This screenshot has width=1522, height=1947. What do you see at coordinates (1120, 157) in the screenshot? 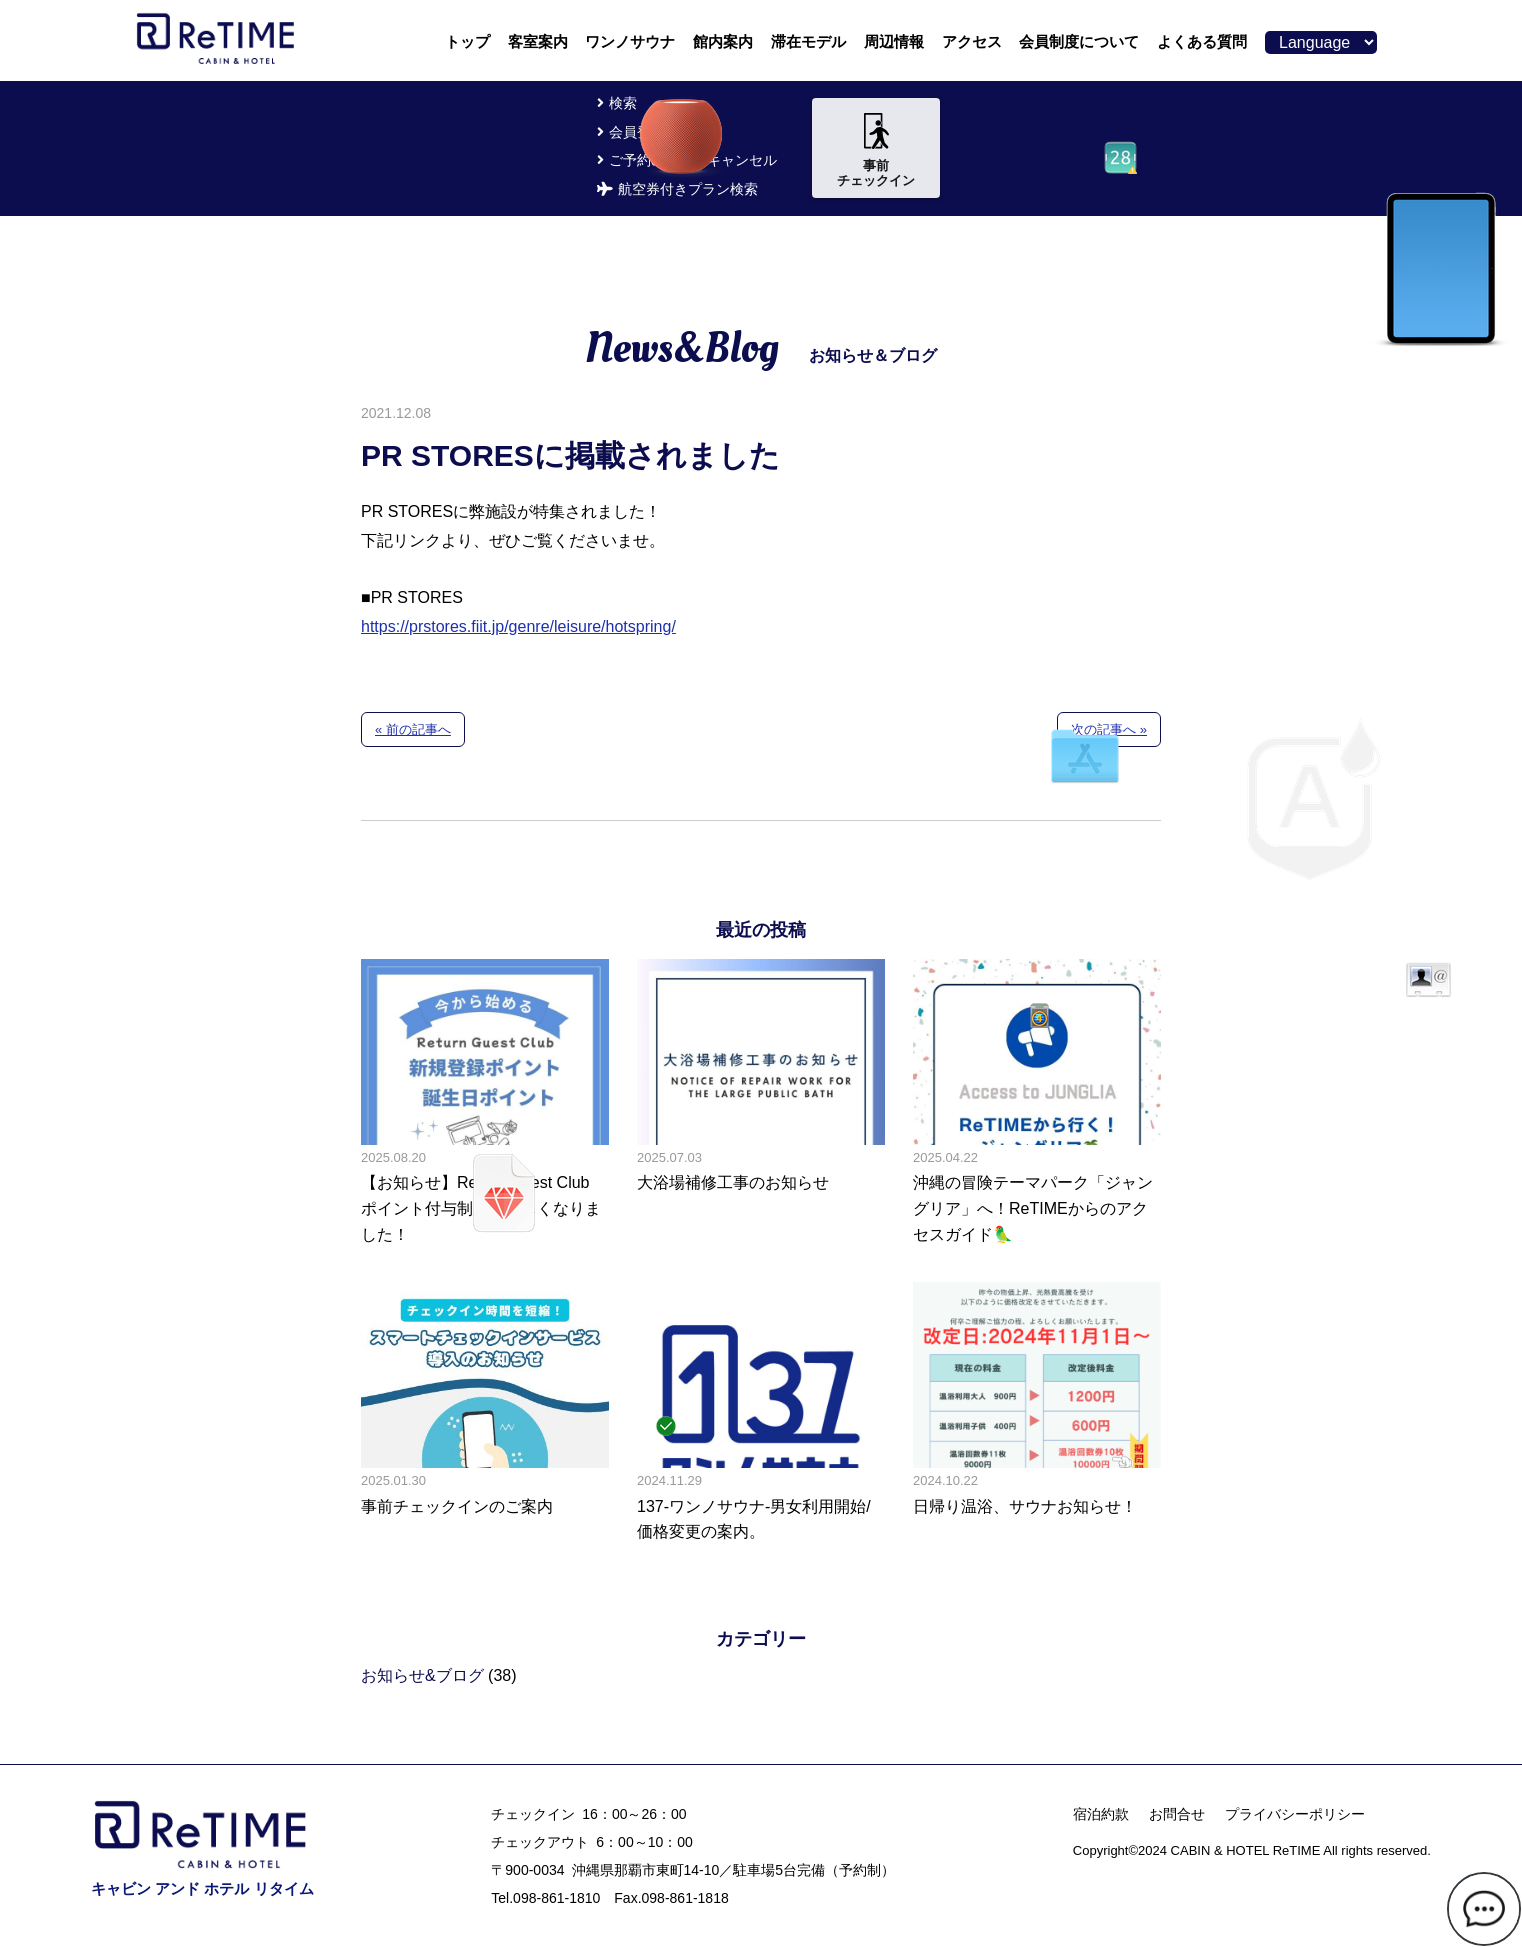
I see `indicates an upcoming appointment or event` at bounding box center [1120, 157].